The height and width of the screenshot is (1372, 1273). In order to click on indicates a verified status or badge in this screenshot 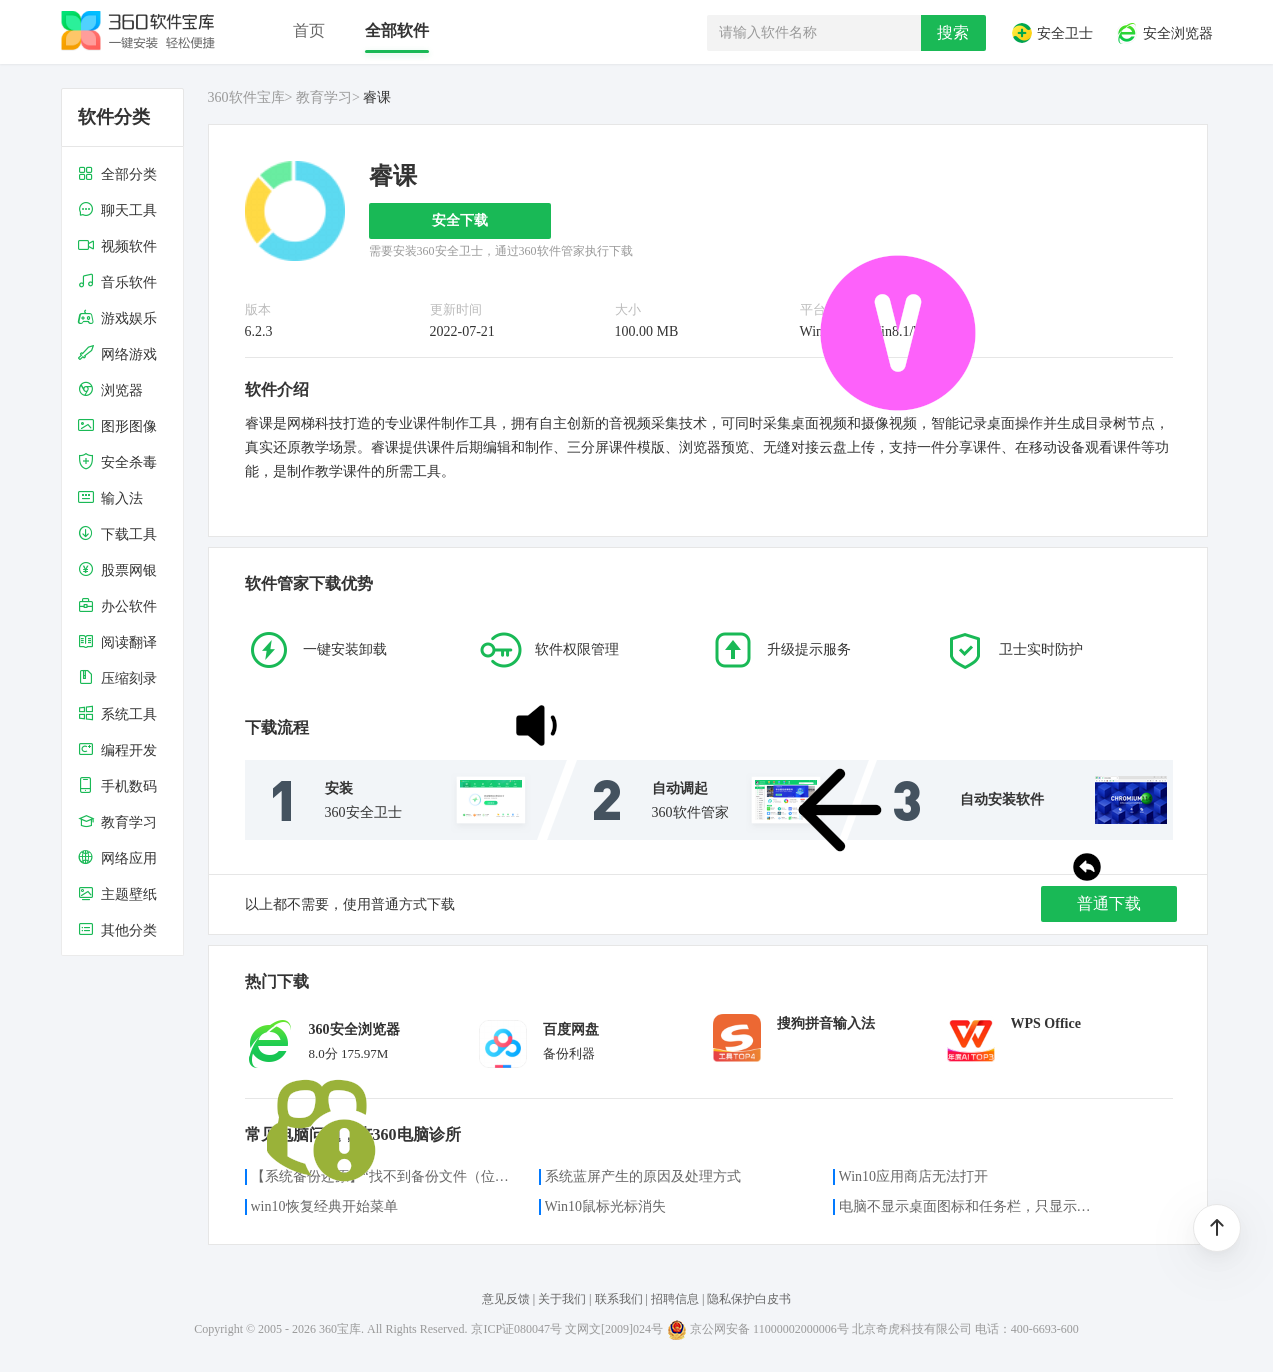, I will do `click(898, 333)`.